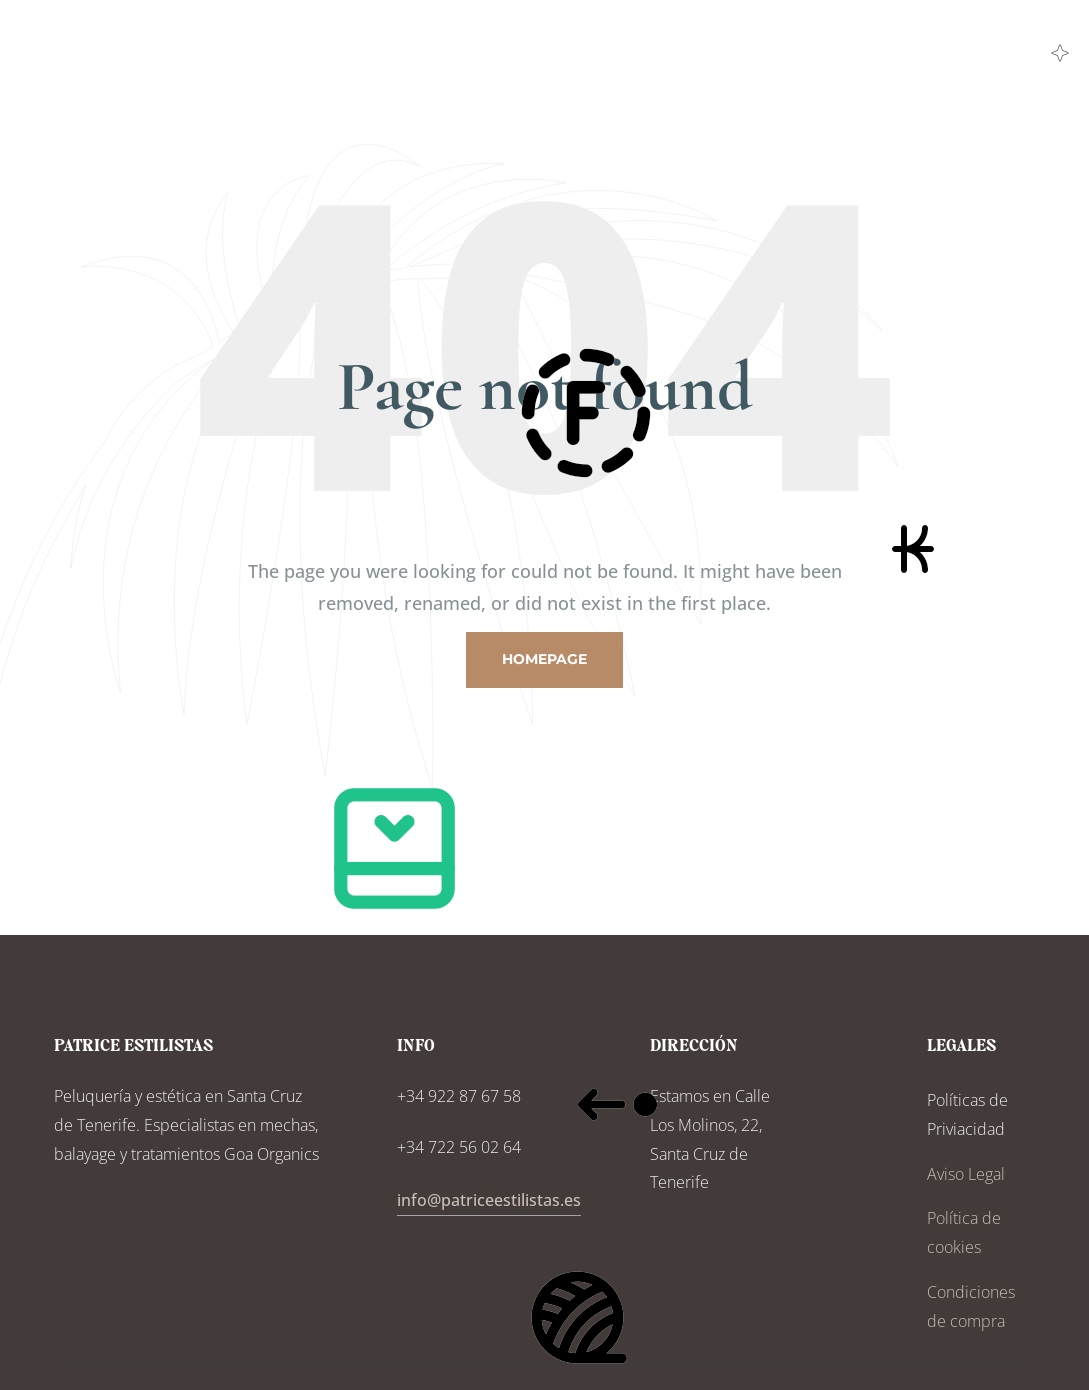 This screenshot has width=1089, height=1390. What do you see at coordinates (586, 413) in the screenshot?
I see `indicates a draft or pending status` at bounding box center [586, 413].